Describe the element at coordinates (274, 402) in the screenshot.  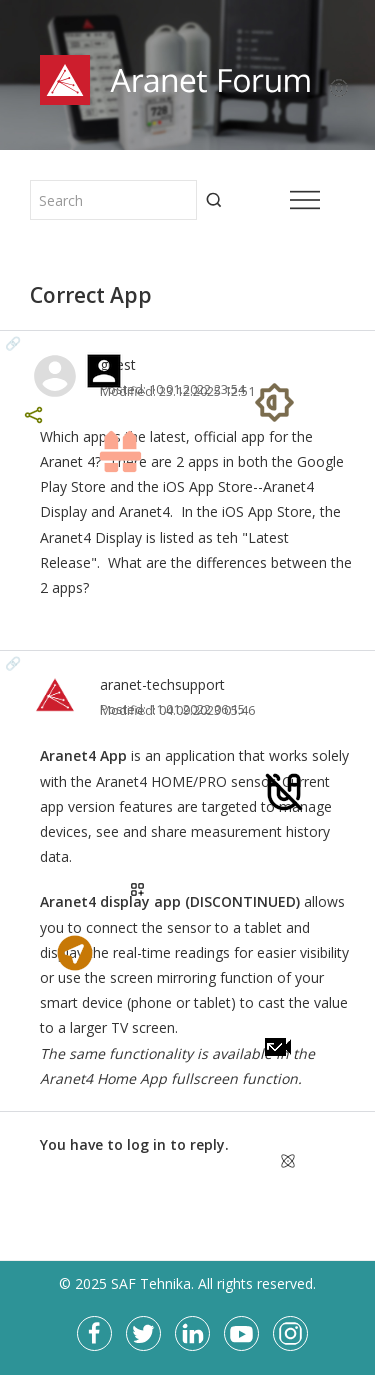
I see `adjust screen brightness` at that location.